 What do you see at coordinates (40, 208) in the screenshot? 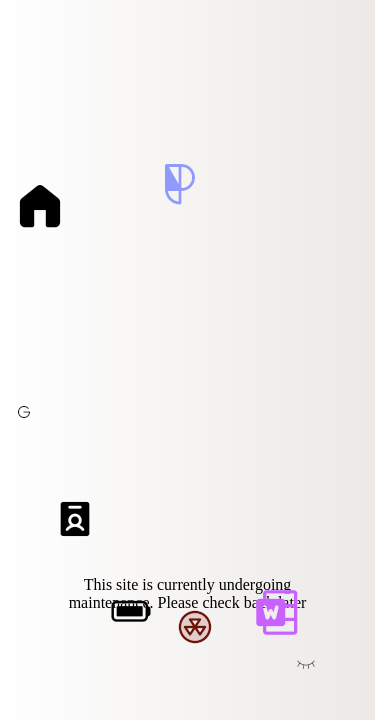
I see `go to home screen` at bounding box center [40, 208].